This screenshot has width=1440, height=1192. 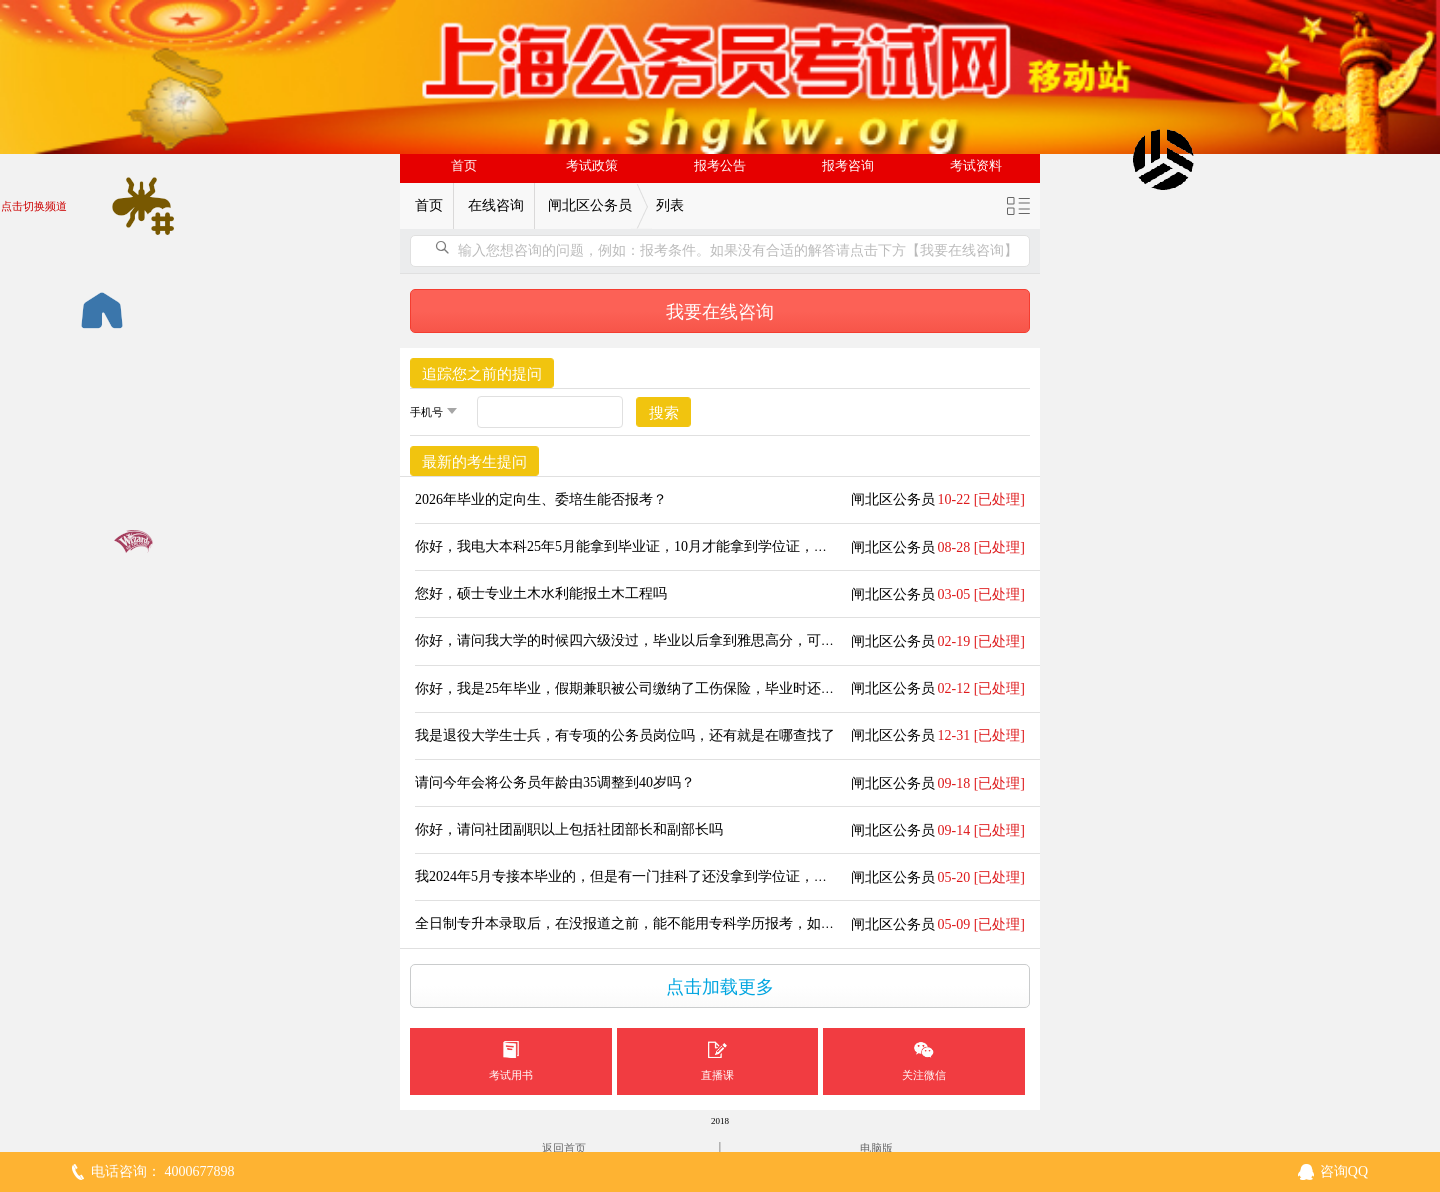 I want to click on wizards of the coast company logo, so click(x=133, y=541).